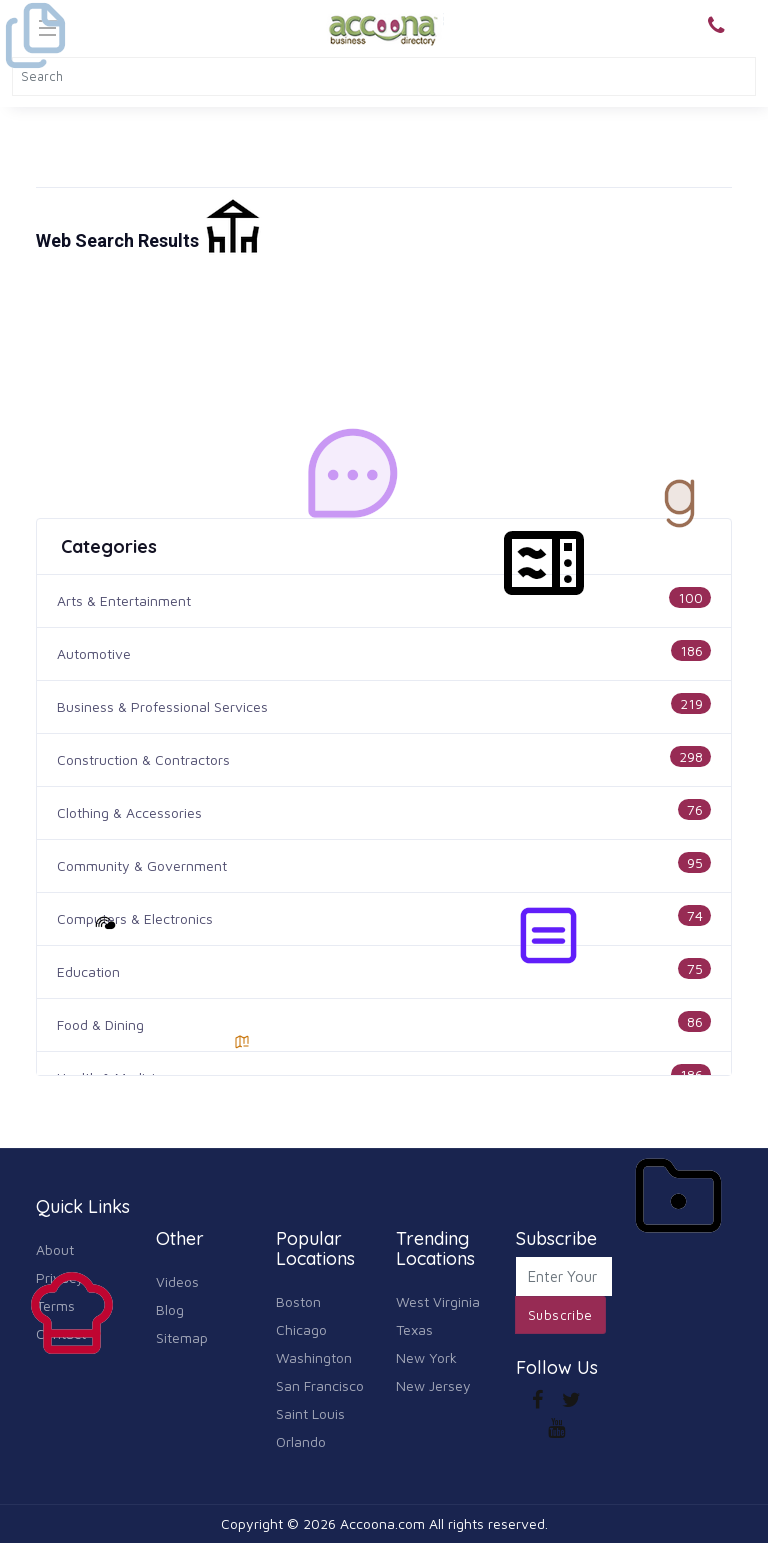  Describe the element at coordinates (242, 1042) in the screenshot. I see `remove a location from the map` at that location.